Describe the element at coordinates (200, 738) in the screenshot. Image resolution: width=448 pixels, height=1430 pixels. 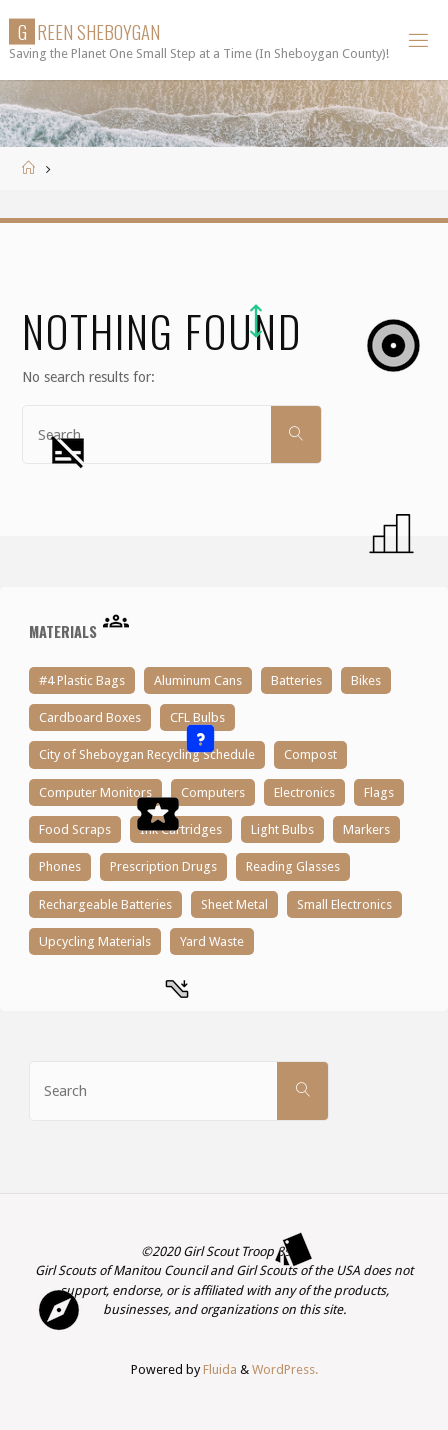
I see `access help or support` at that location.